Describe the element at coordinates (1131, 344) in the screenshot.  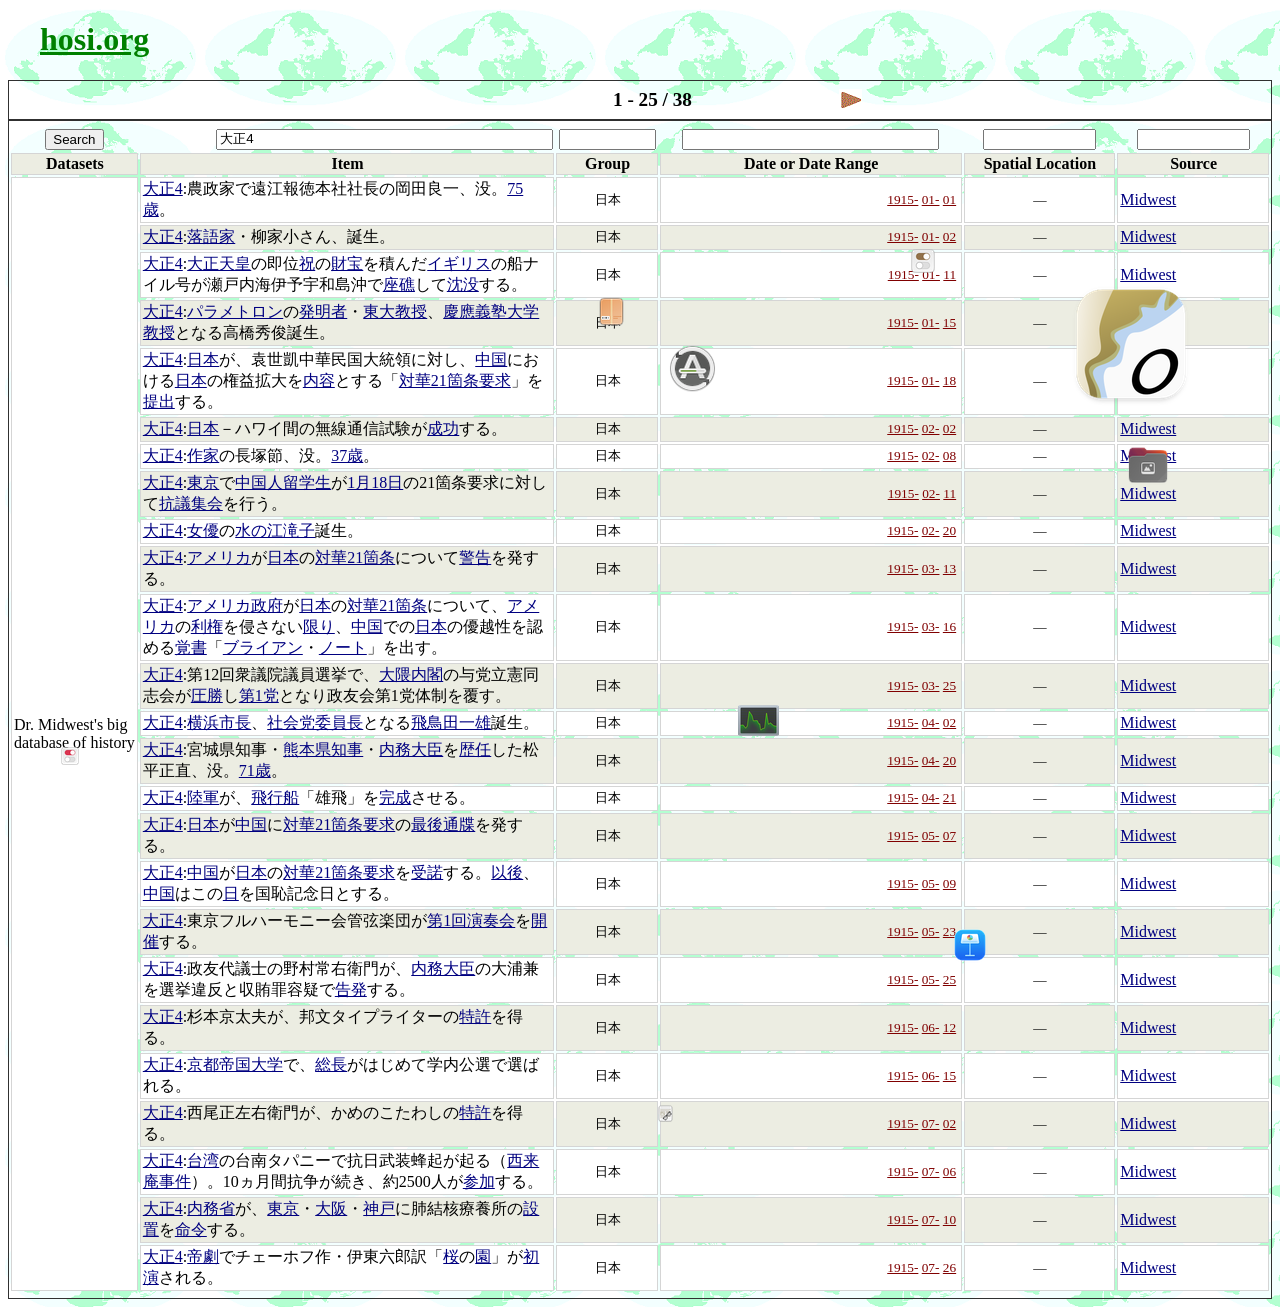
I see `open opencpn marine navigation app` at that location.